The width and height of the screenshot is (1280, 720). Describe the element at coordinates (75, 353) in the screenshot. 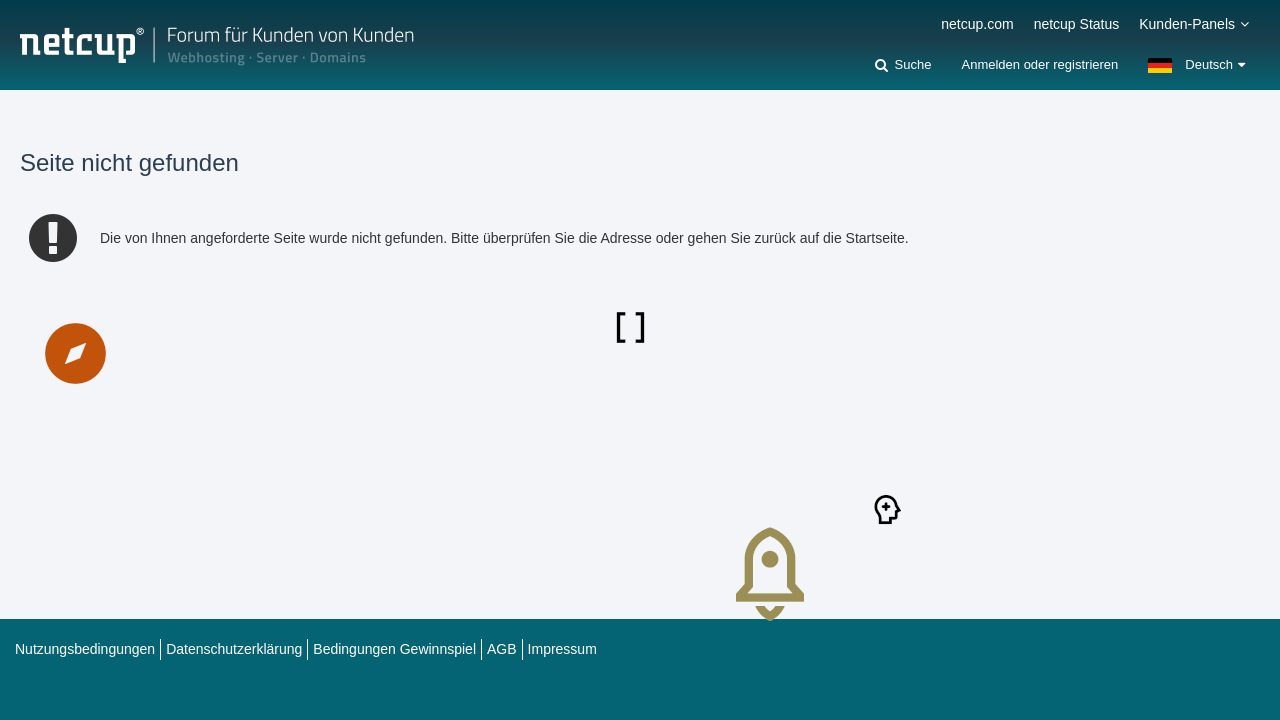

I see `open navigation or compass app` at that location.